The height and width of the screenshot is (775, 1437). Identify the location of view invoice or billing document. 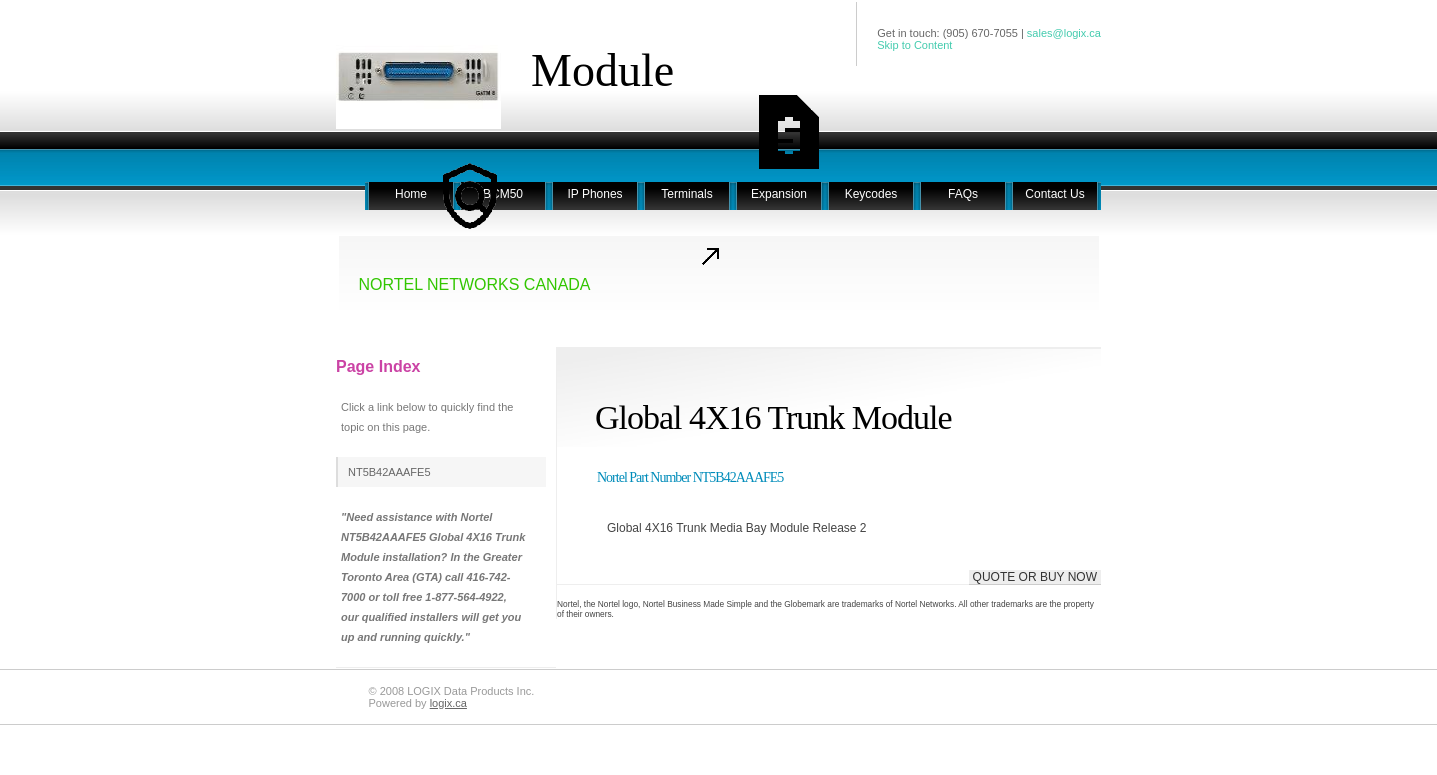
(789, 132).